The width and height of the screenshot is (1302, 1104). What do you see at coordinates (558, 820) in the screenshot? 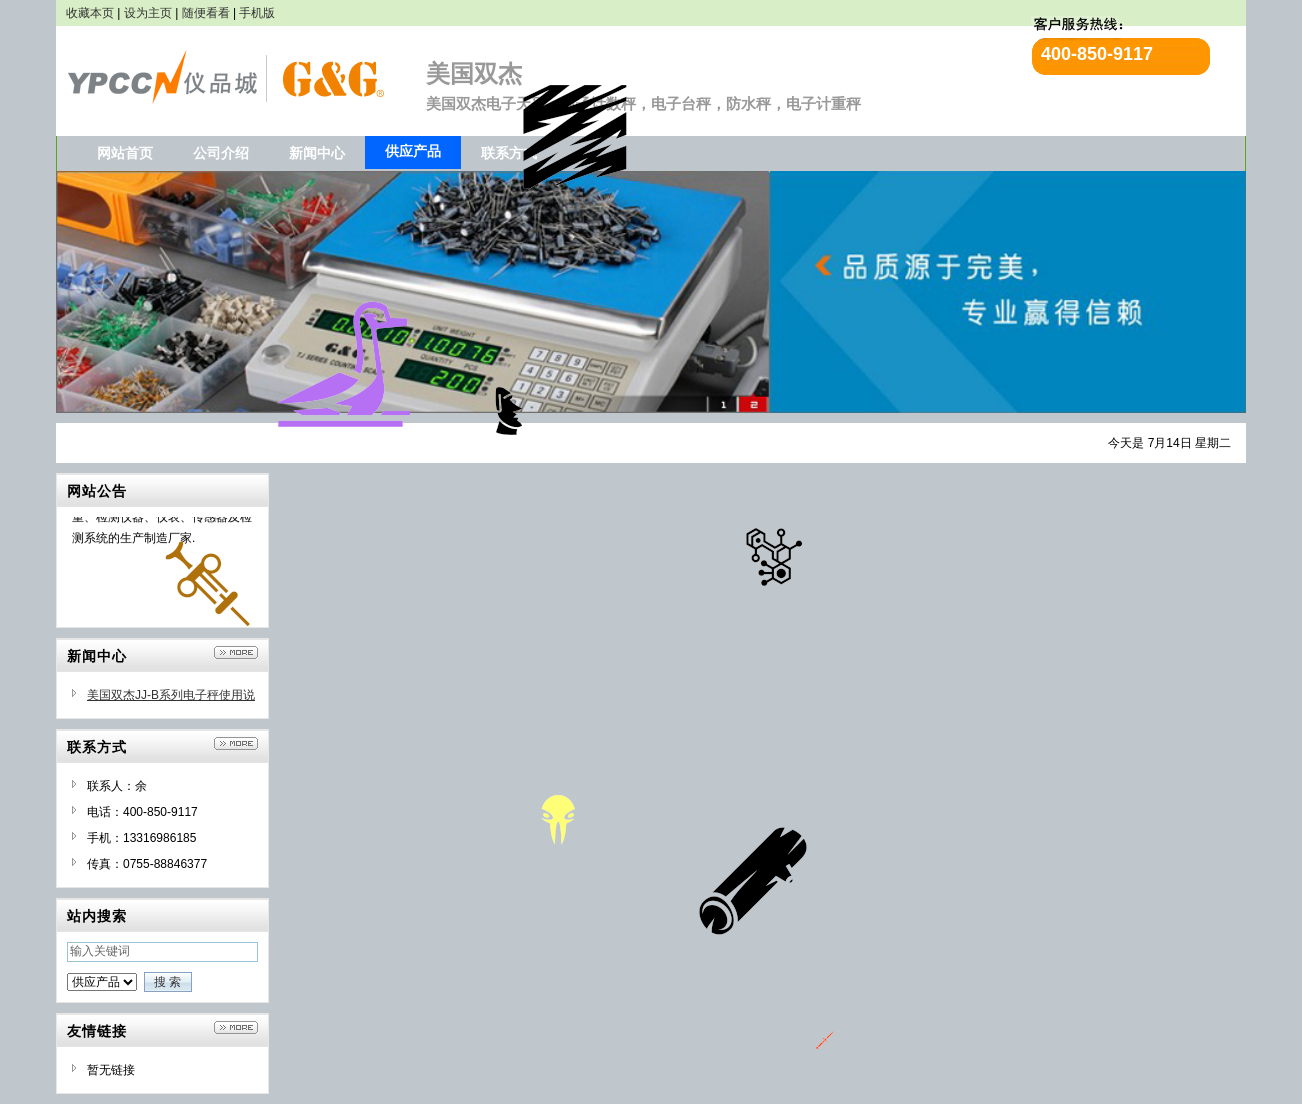
I see `alien or extraterrestrial enemy indicator` at bounding box center [558, 820].